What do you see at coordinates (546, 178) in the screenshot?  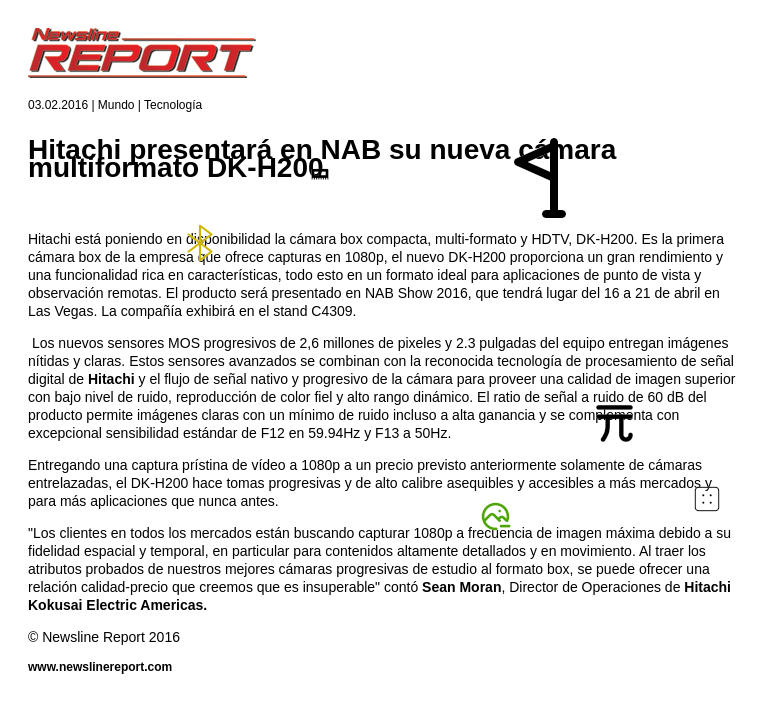 I see `mark or flag an important item` at bounding box center [546, 178].